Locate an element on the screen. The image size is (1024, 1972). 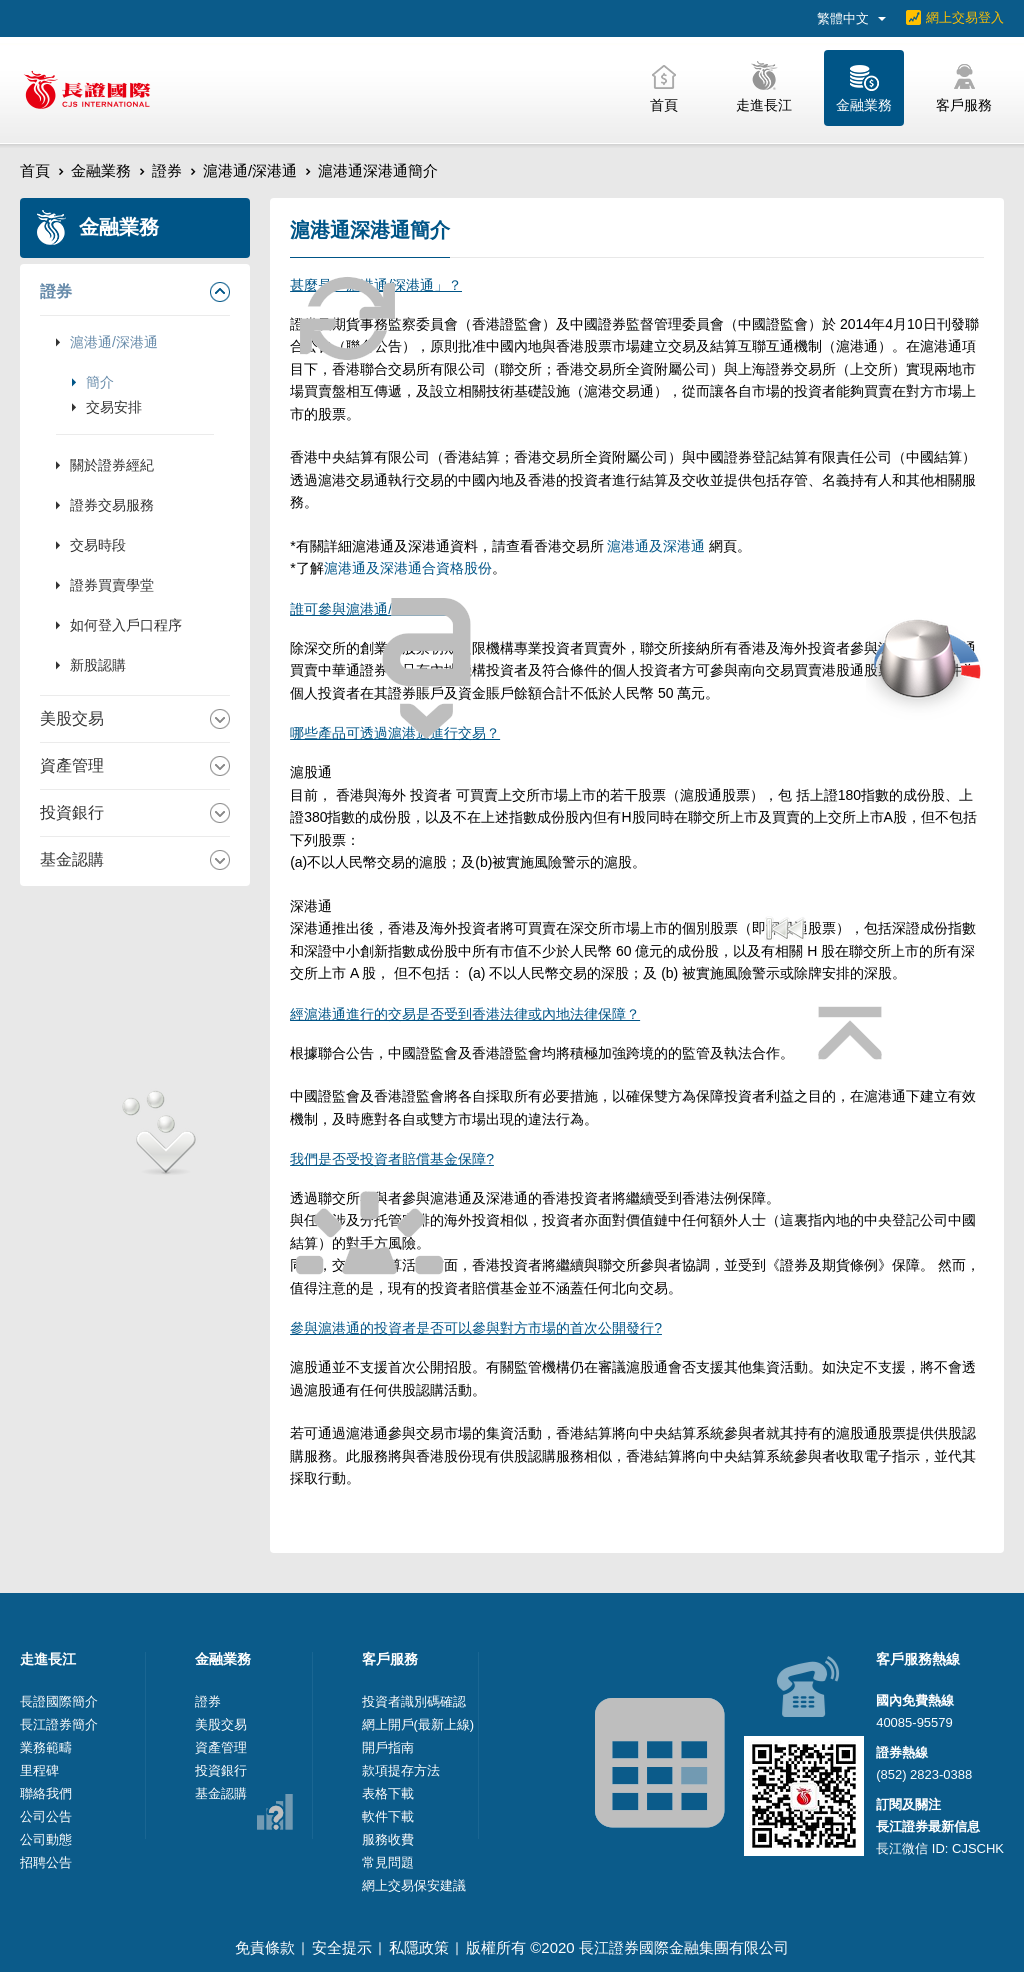
indicates a calendar file type is located at coordinates (664, 1767).